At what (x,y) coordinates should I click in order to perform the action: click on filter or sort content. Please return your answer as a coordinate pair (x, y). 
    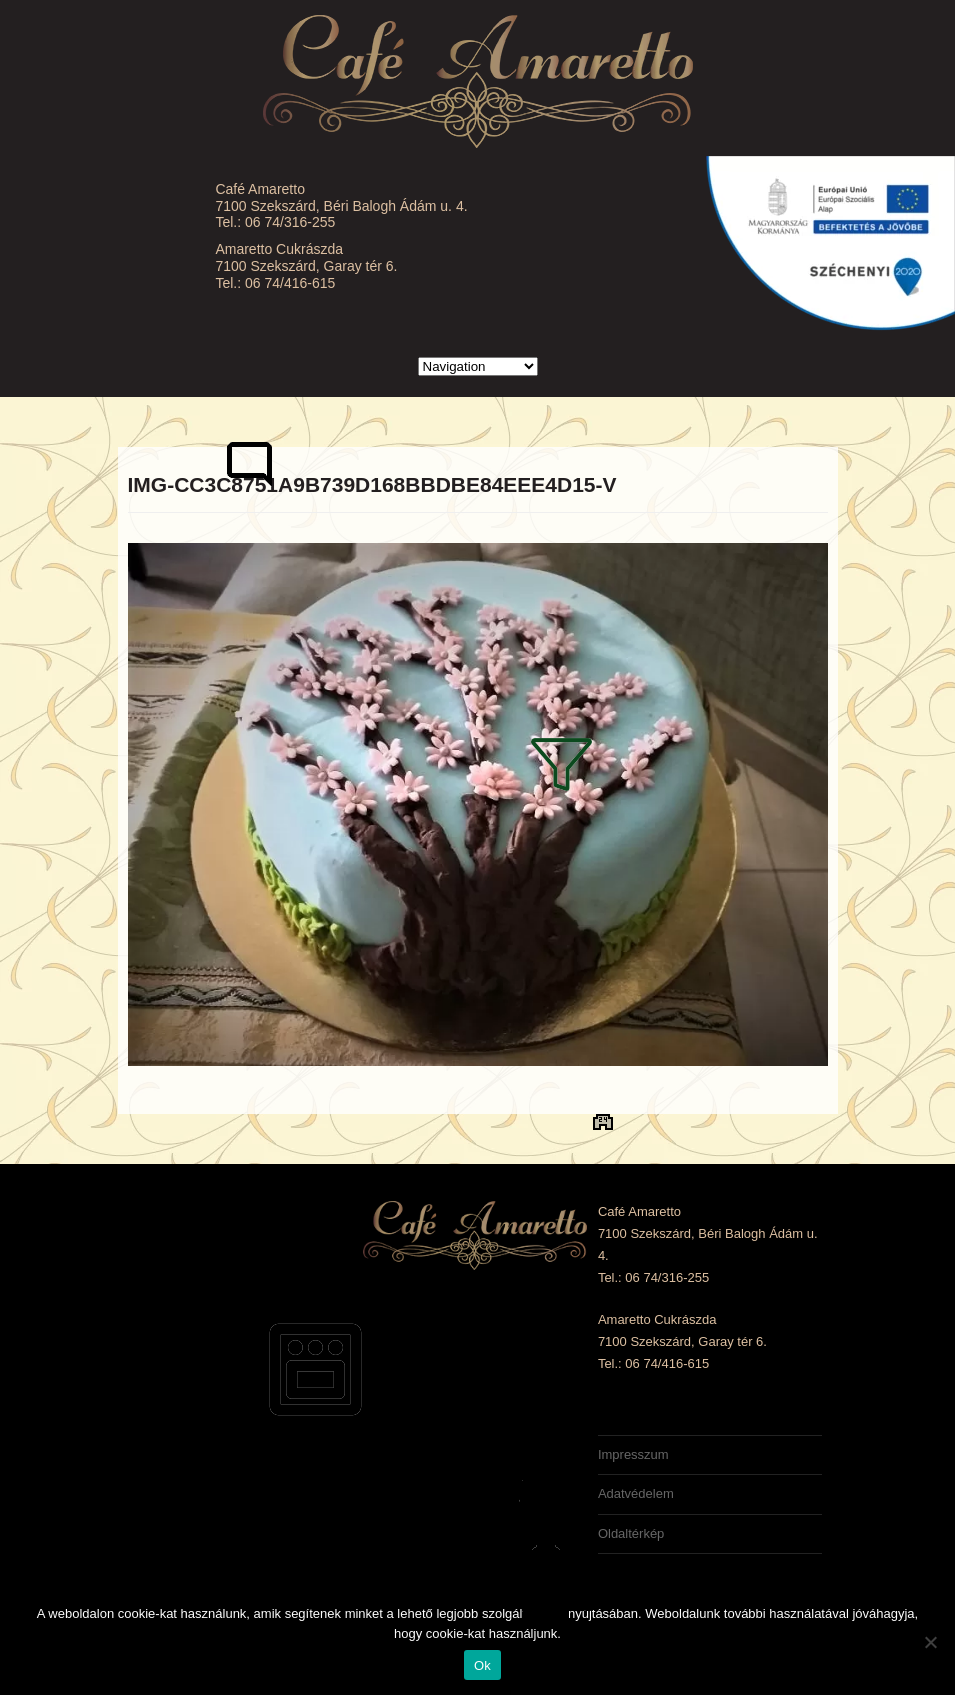
    Looking at the image, I should click on (561, 764).